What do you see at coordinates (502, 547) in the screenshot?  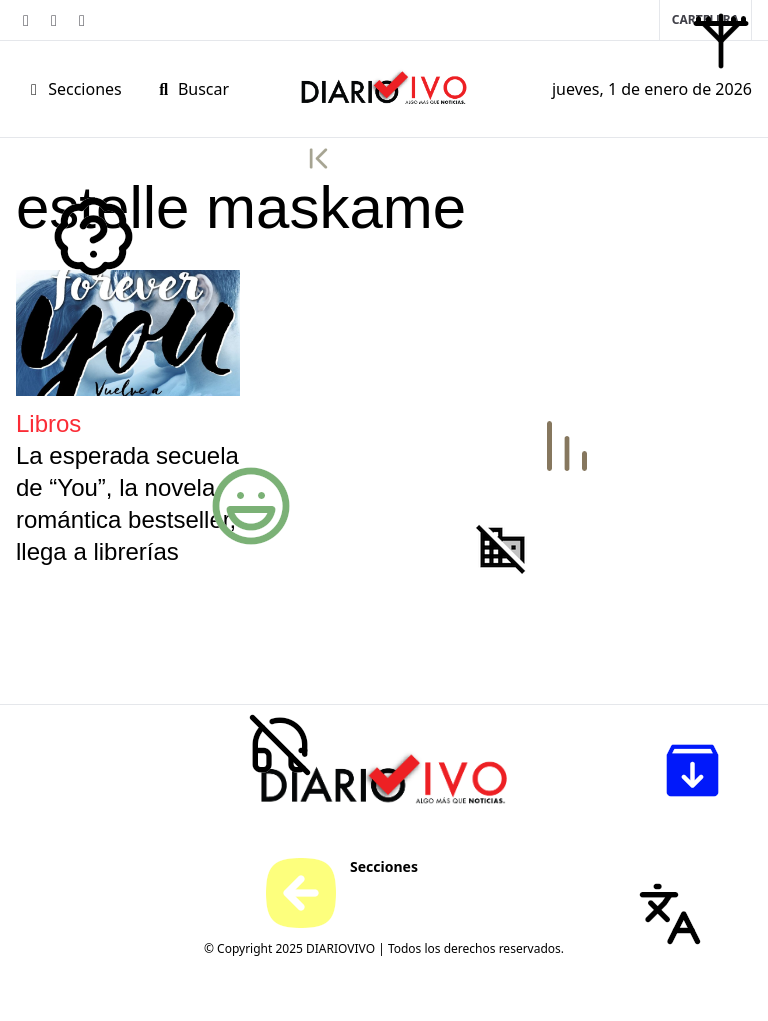 I see `indicates a domain or website is disabled` at bounding box center [502, 547].